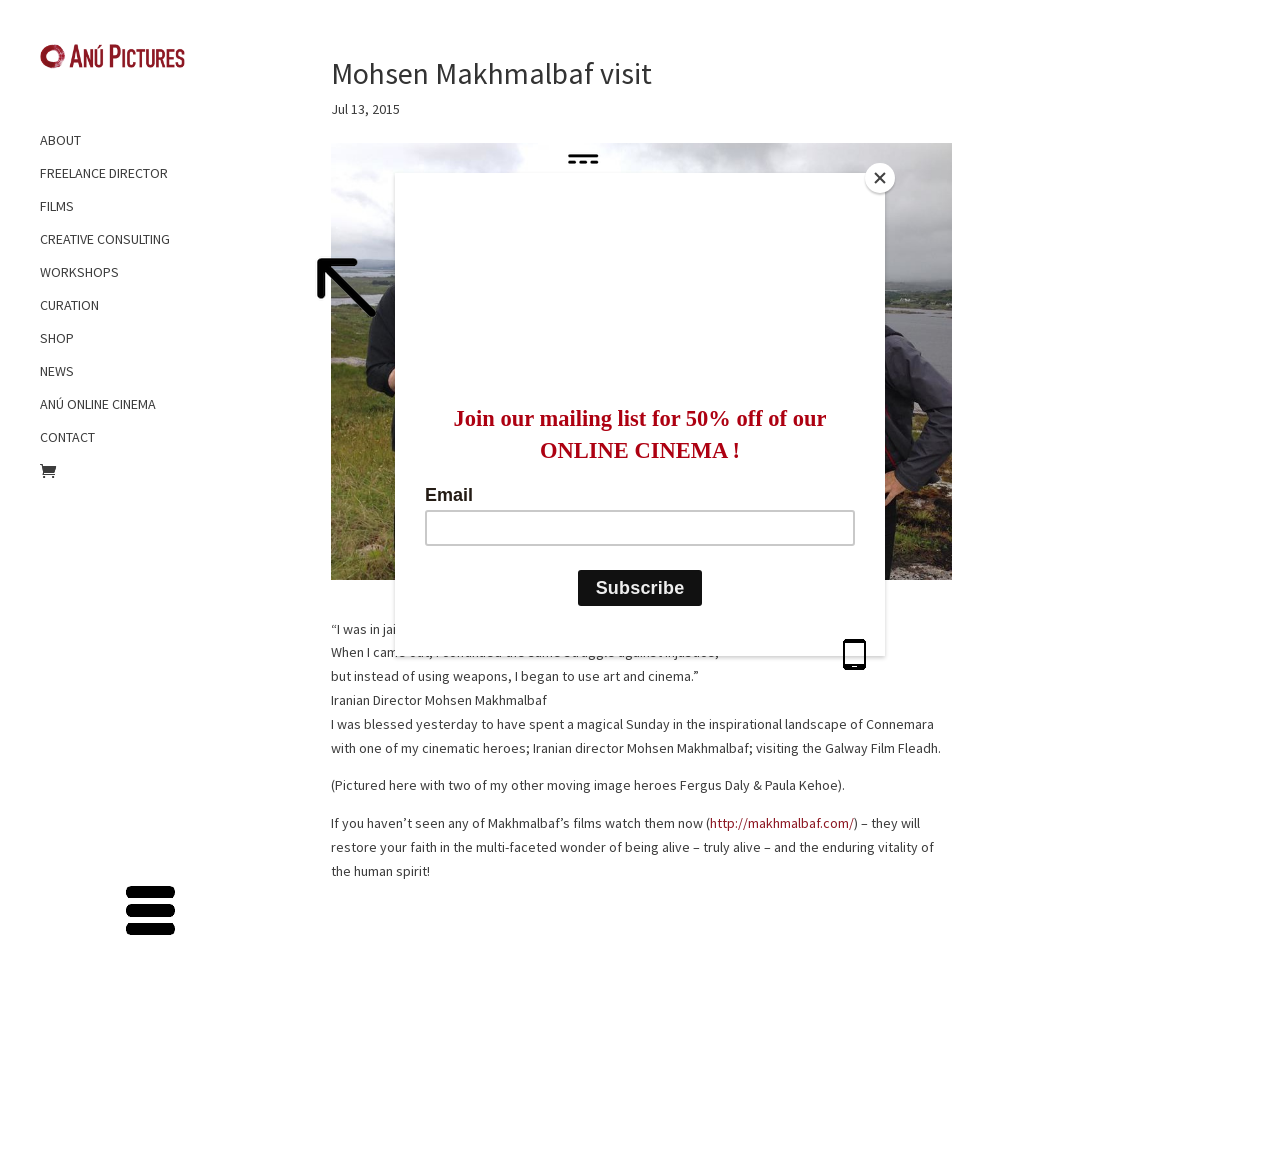 The width and height of the screenshot is (1280, 1156). I want to click on view data in row format, so click(150, 910).